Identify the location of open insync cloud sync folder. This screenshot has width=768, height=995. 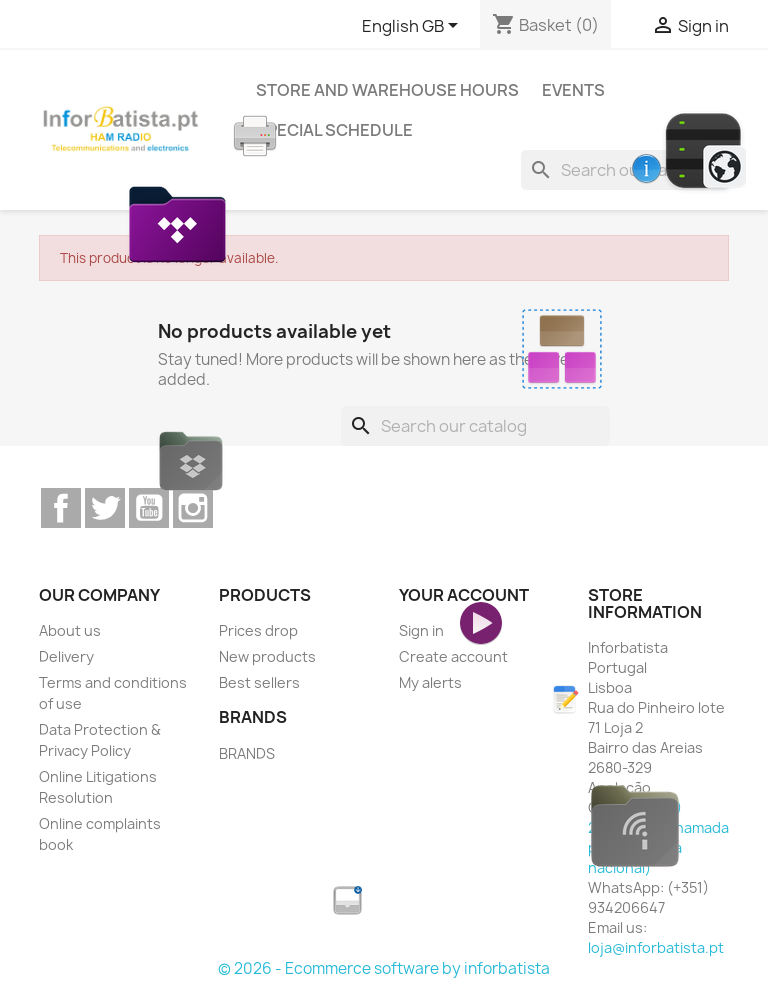
(635, 826).